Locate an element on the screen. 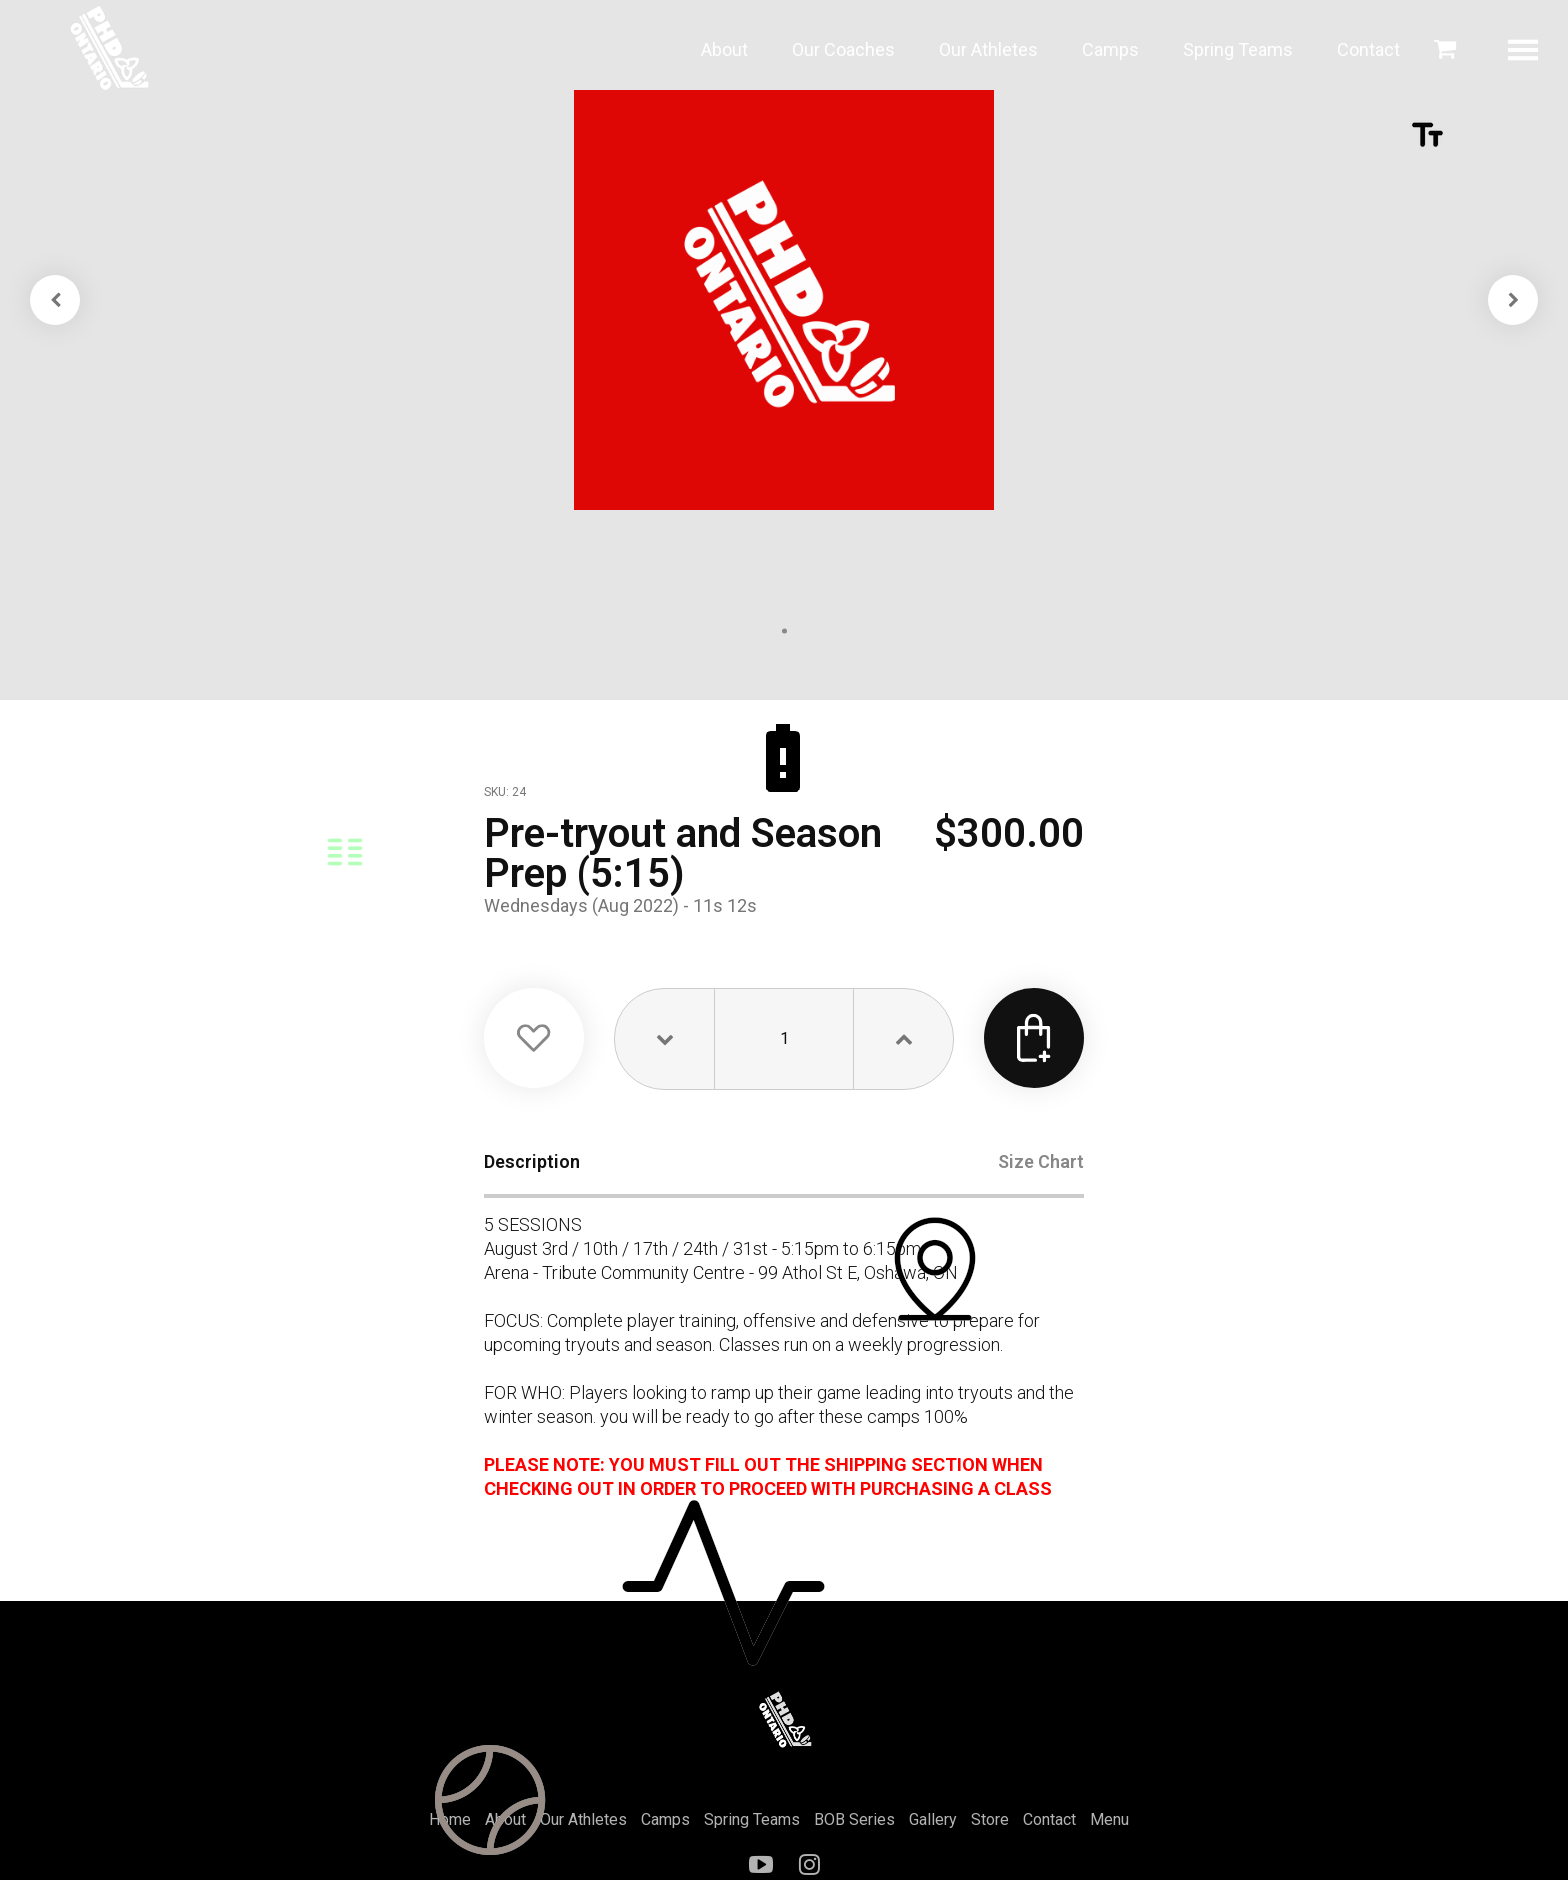 The height and width of the screenshot is (1880, 1568). access tennis or sports-related content is located at coordinates (490, 1800).